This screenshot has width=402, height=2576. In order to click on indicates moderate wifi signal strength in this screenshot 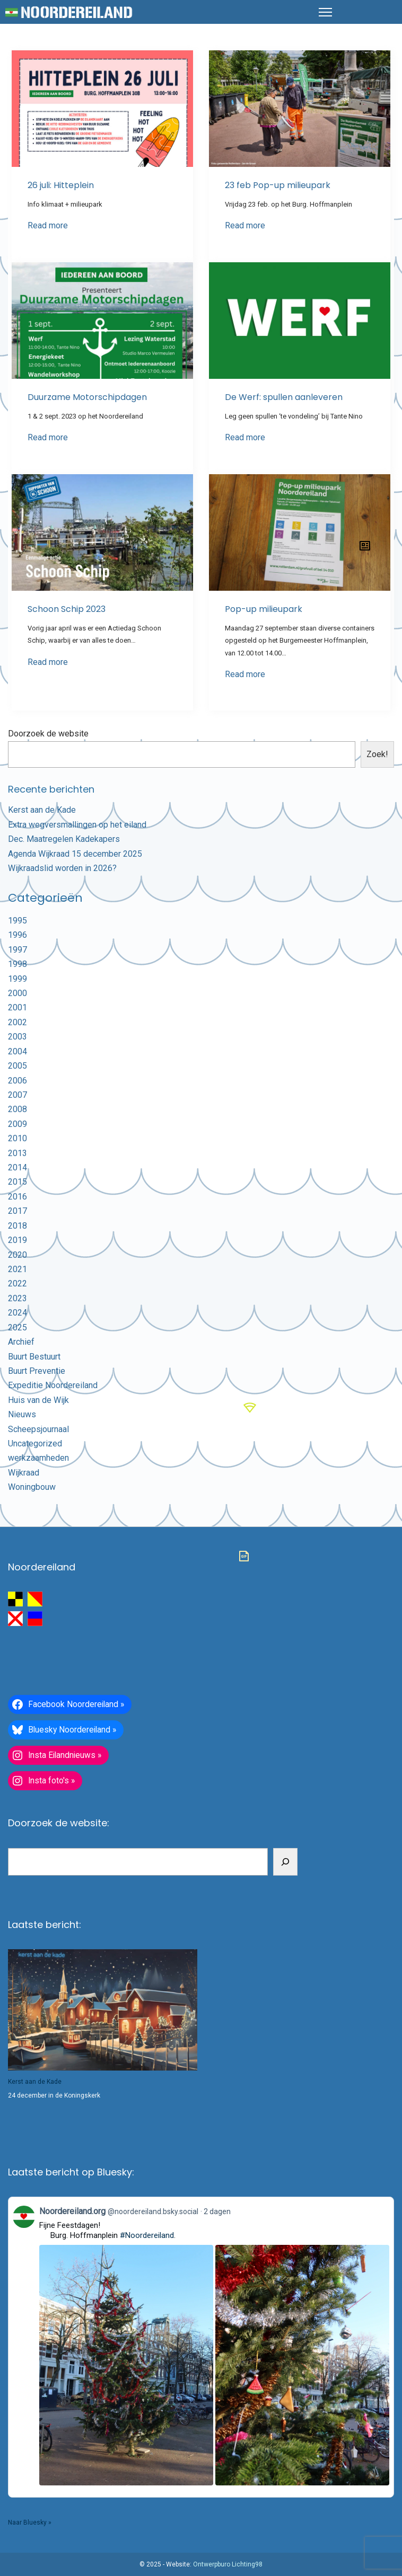, I will do `click(250, 1408)`.